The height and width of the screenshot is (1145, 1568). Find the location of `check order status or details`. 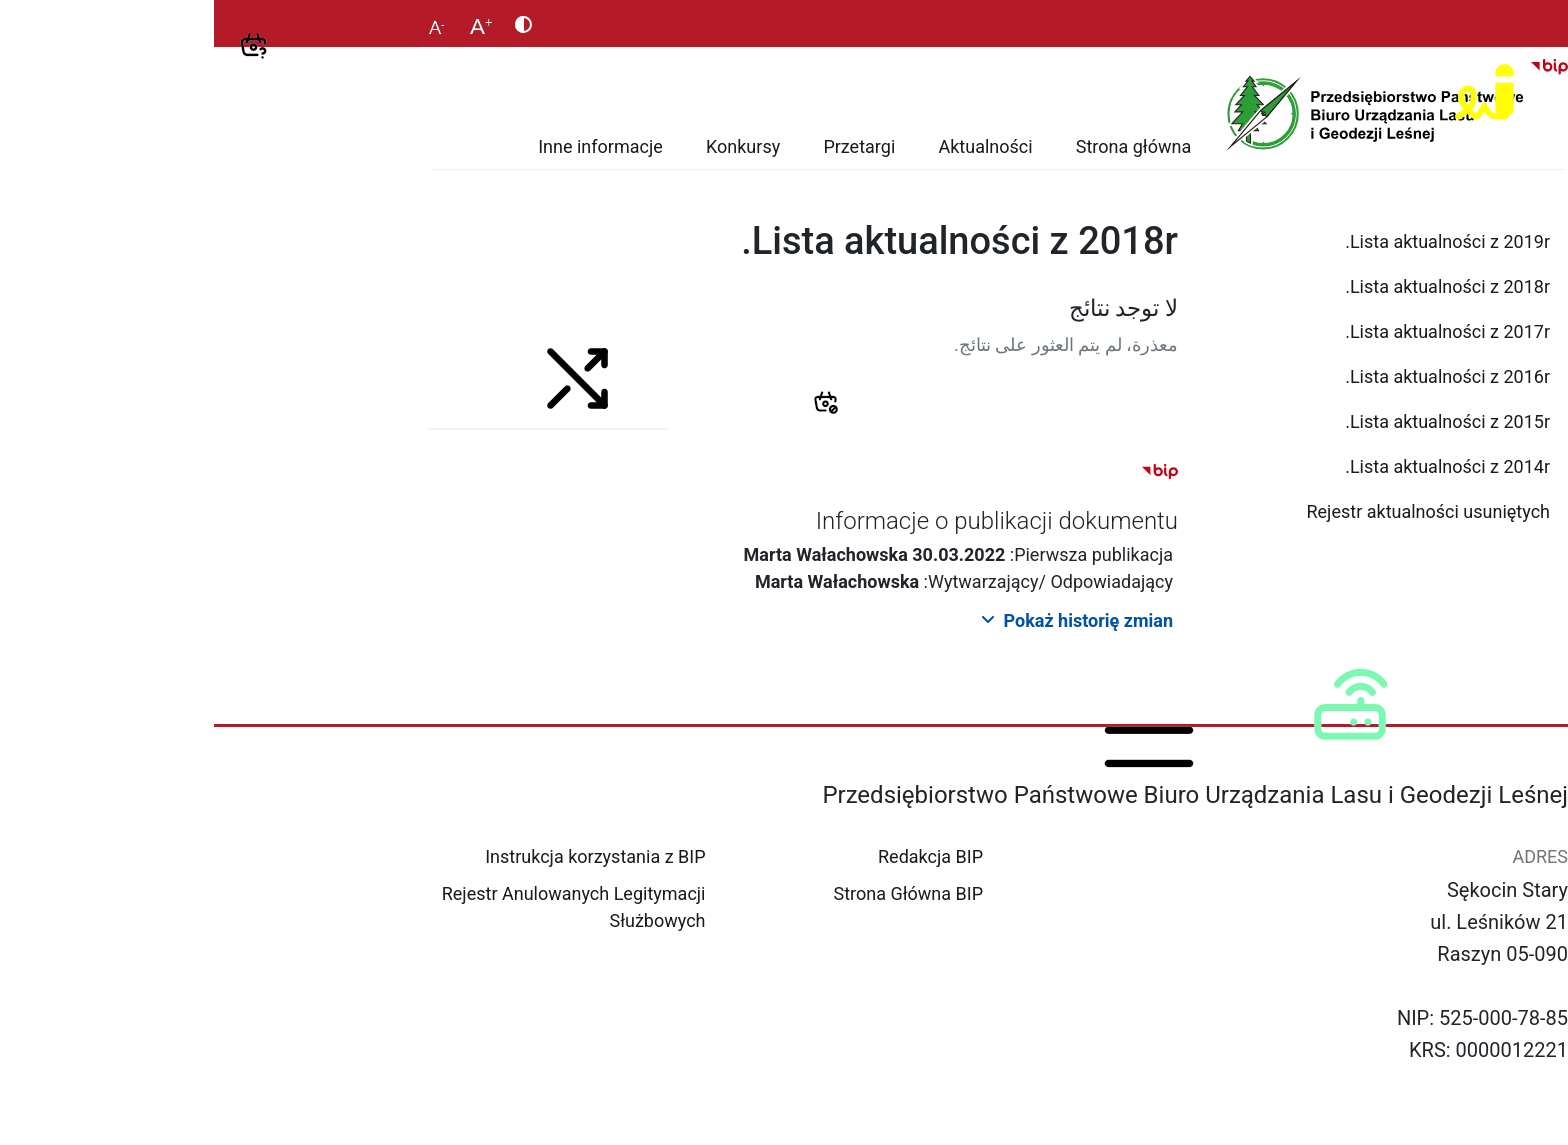

check order status or details is located at coordinates (253, 44).